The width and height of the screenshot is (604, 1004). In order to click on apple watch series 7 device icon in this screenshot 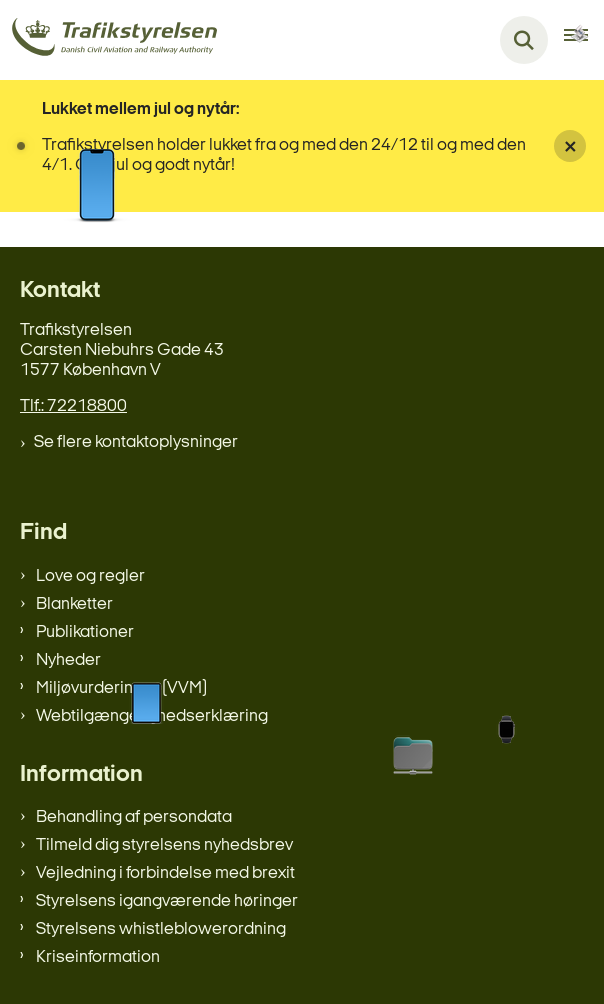, I will do `click(506, 729)`.